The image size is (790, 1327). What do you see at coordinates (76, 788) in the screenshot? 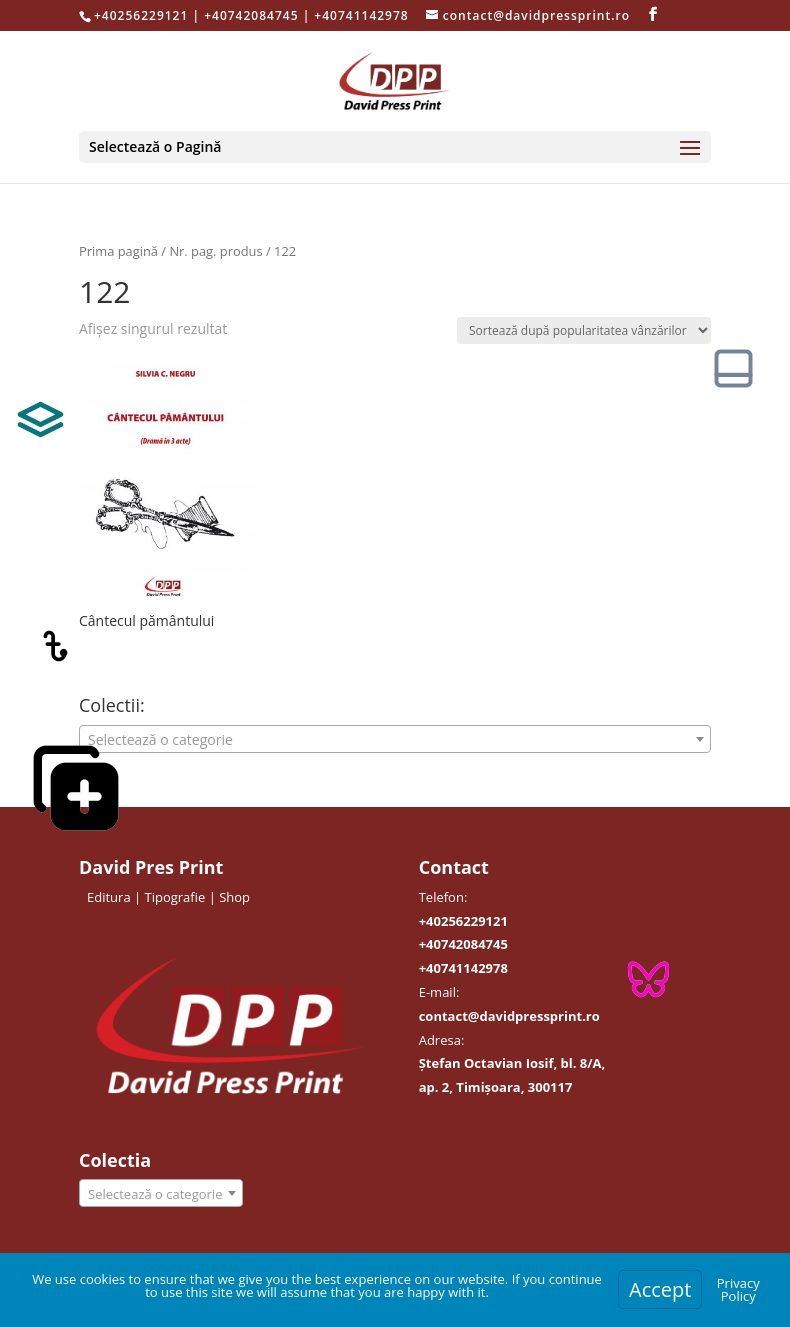
I see `copy and add to clipboard` at bounding box center [76, 788].